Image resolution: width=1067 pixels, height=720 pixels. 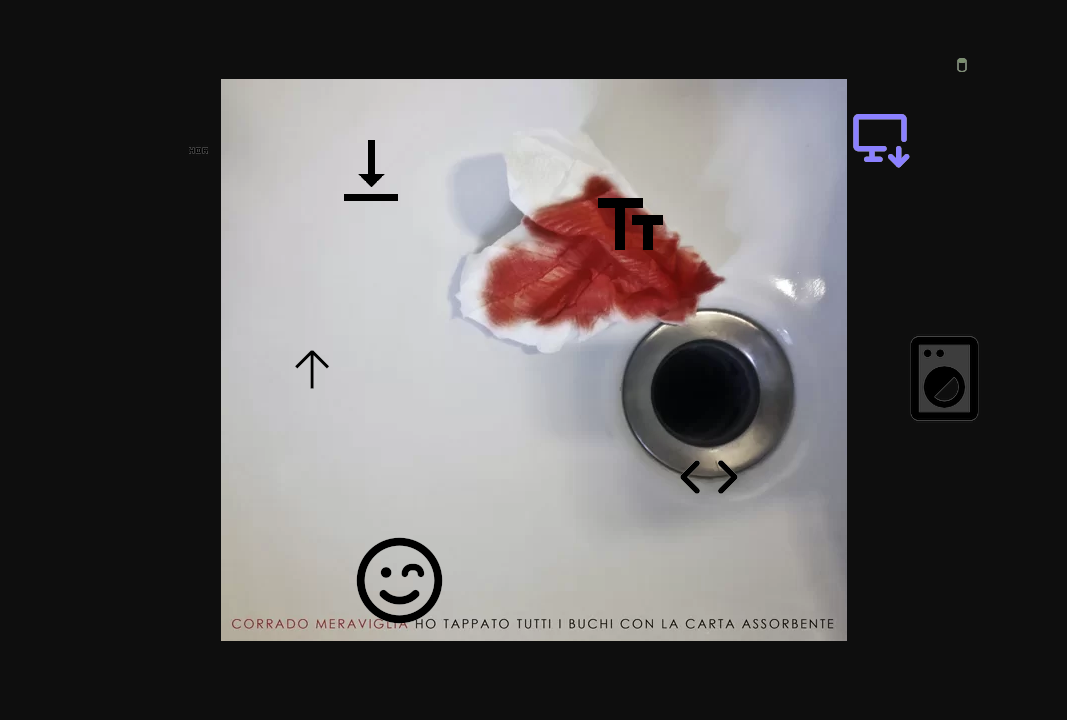 What do you see at coordinates (371, 170) in the screenshot?
I see `align content to the bottom of a container` at bounding box center [371, 170].